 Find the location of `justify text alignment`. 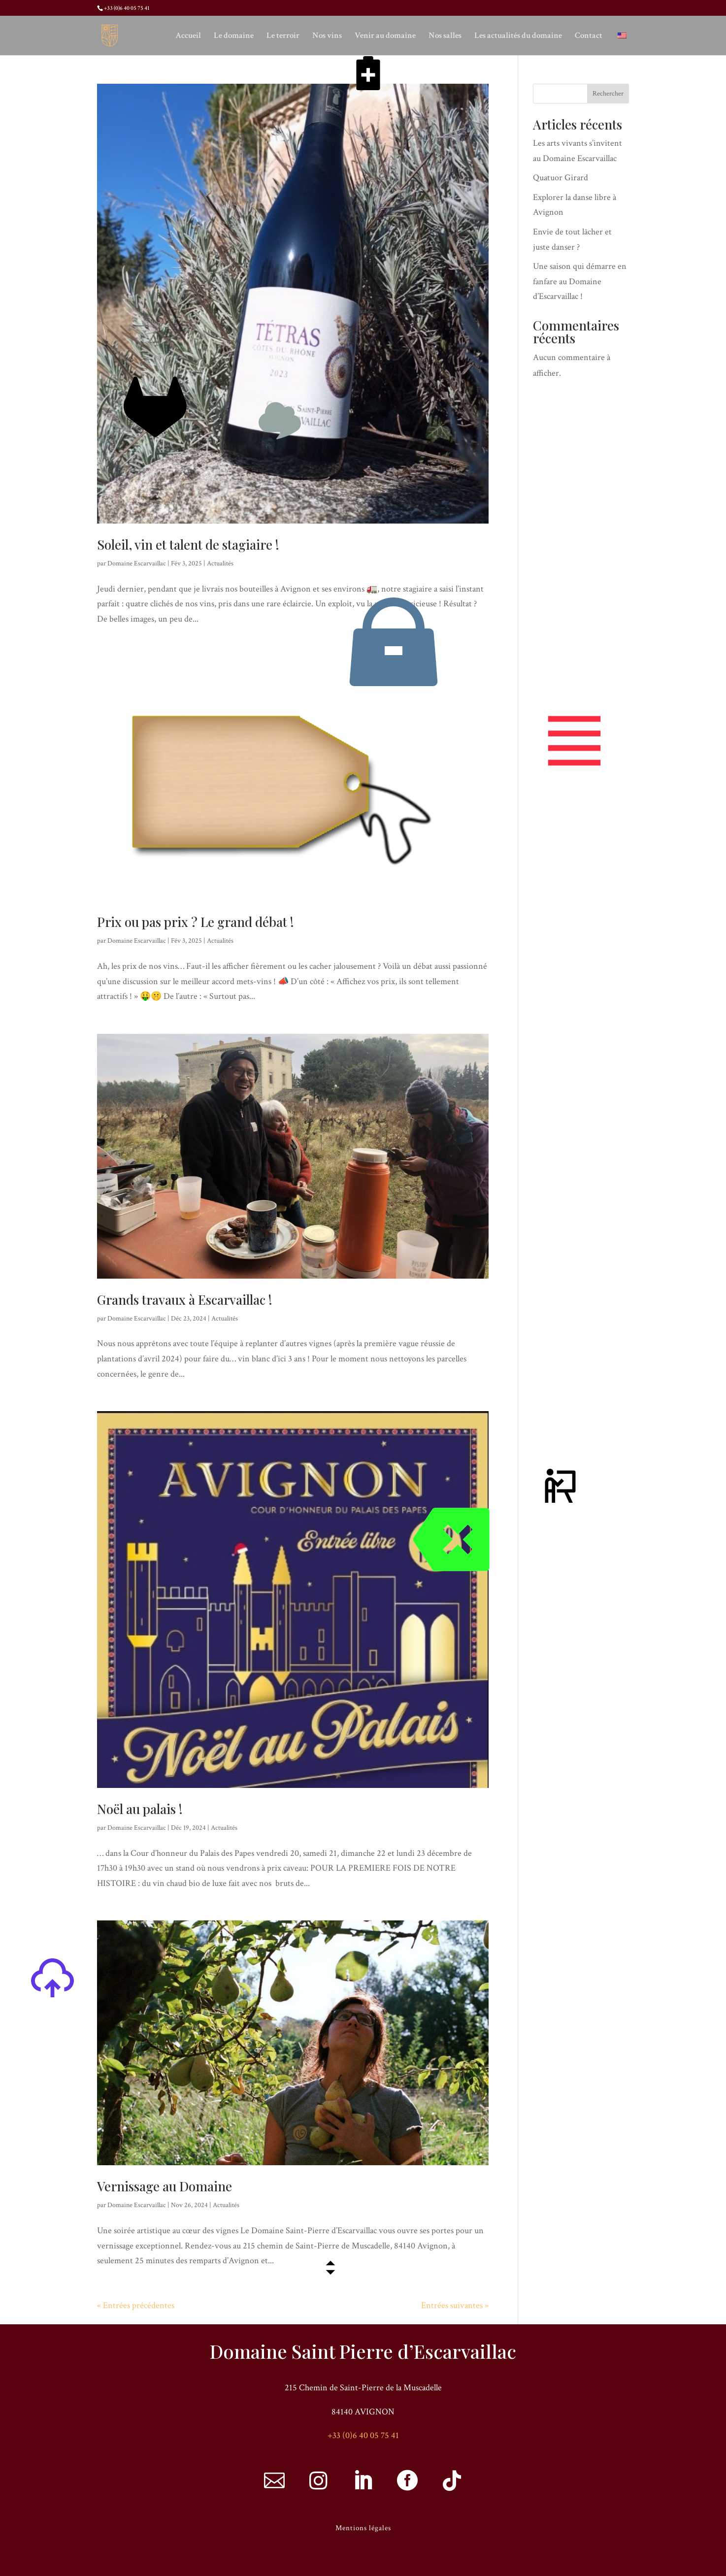

justify text alignment is located at coordinates (574, 739).